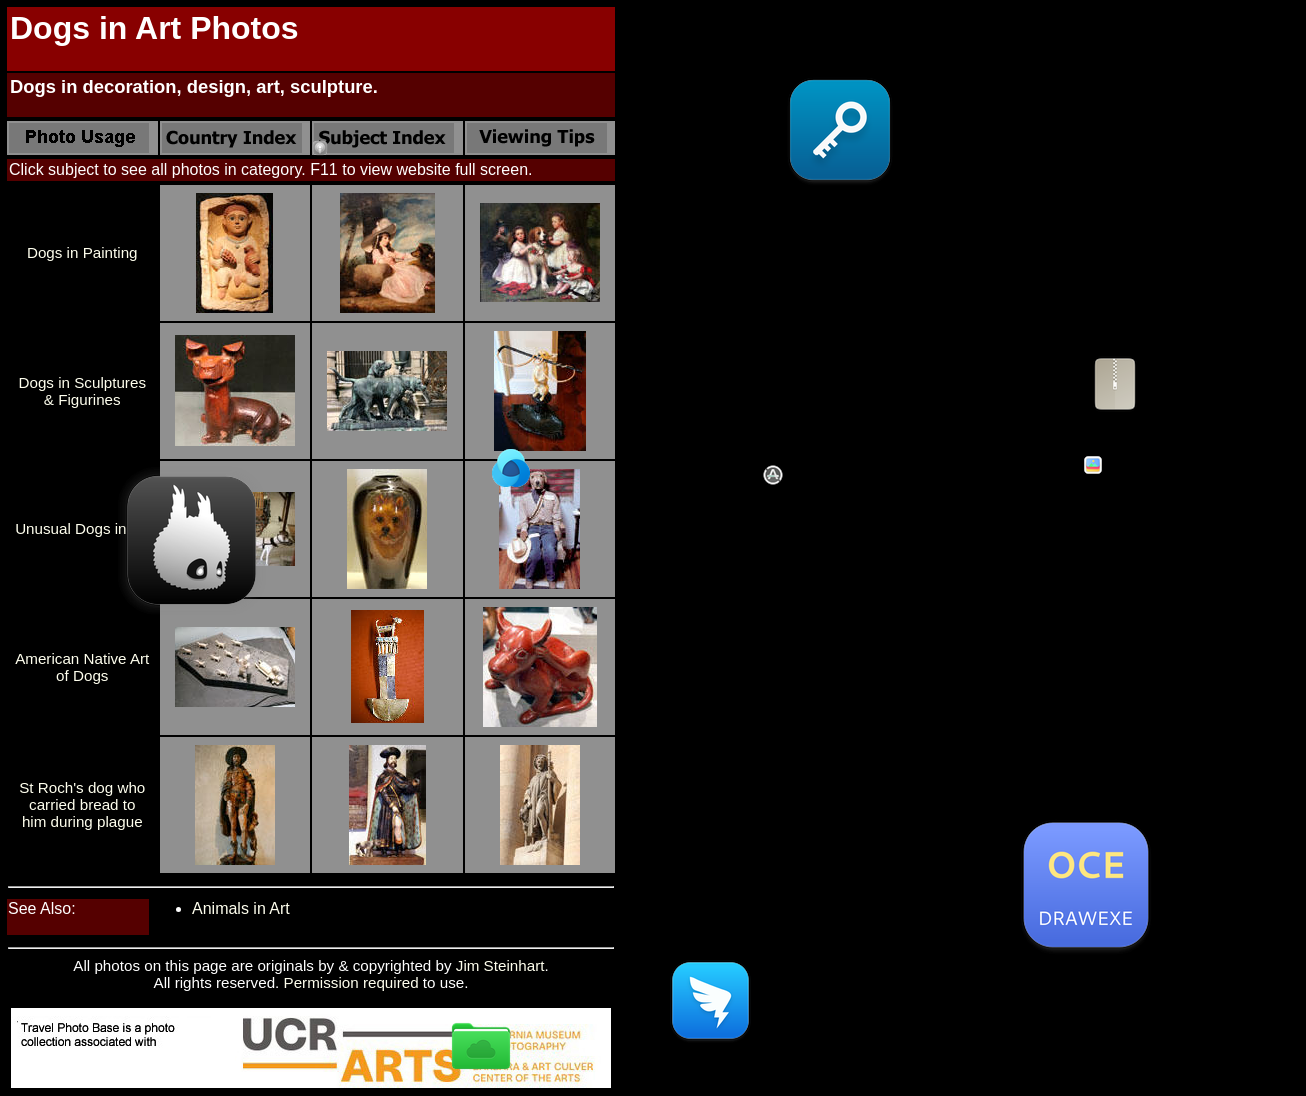 The width and height of the screenshot is (1306, 1096). What do you see at coordinates (320, 148) in the screenshot?
I see `open the Podcasts app` at bounding box center [320, 148].